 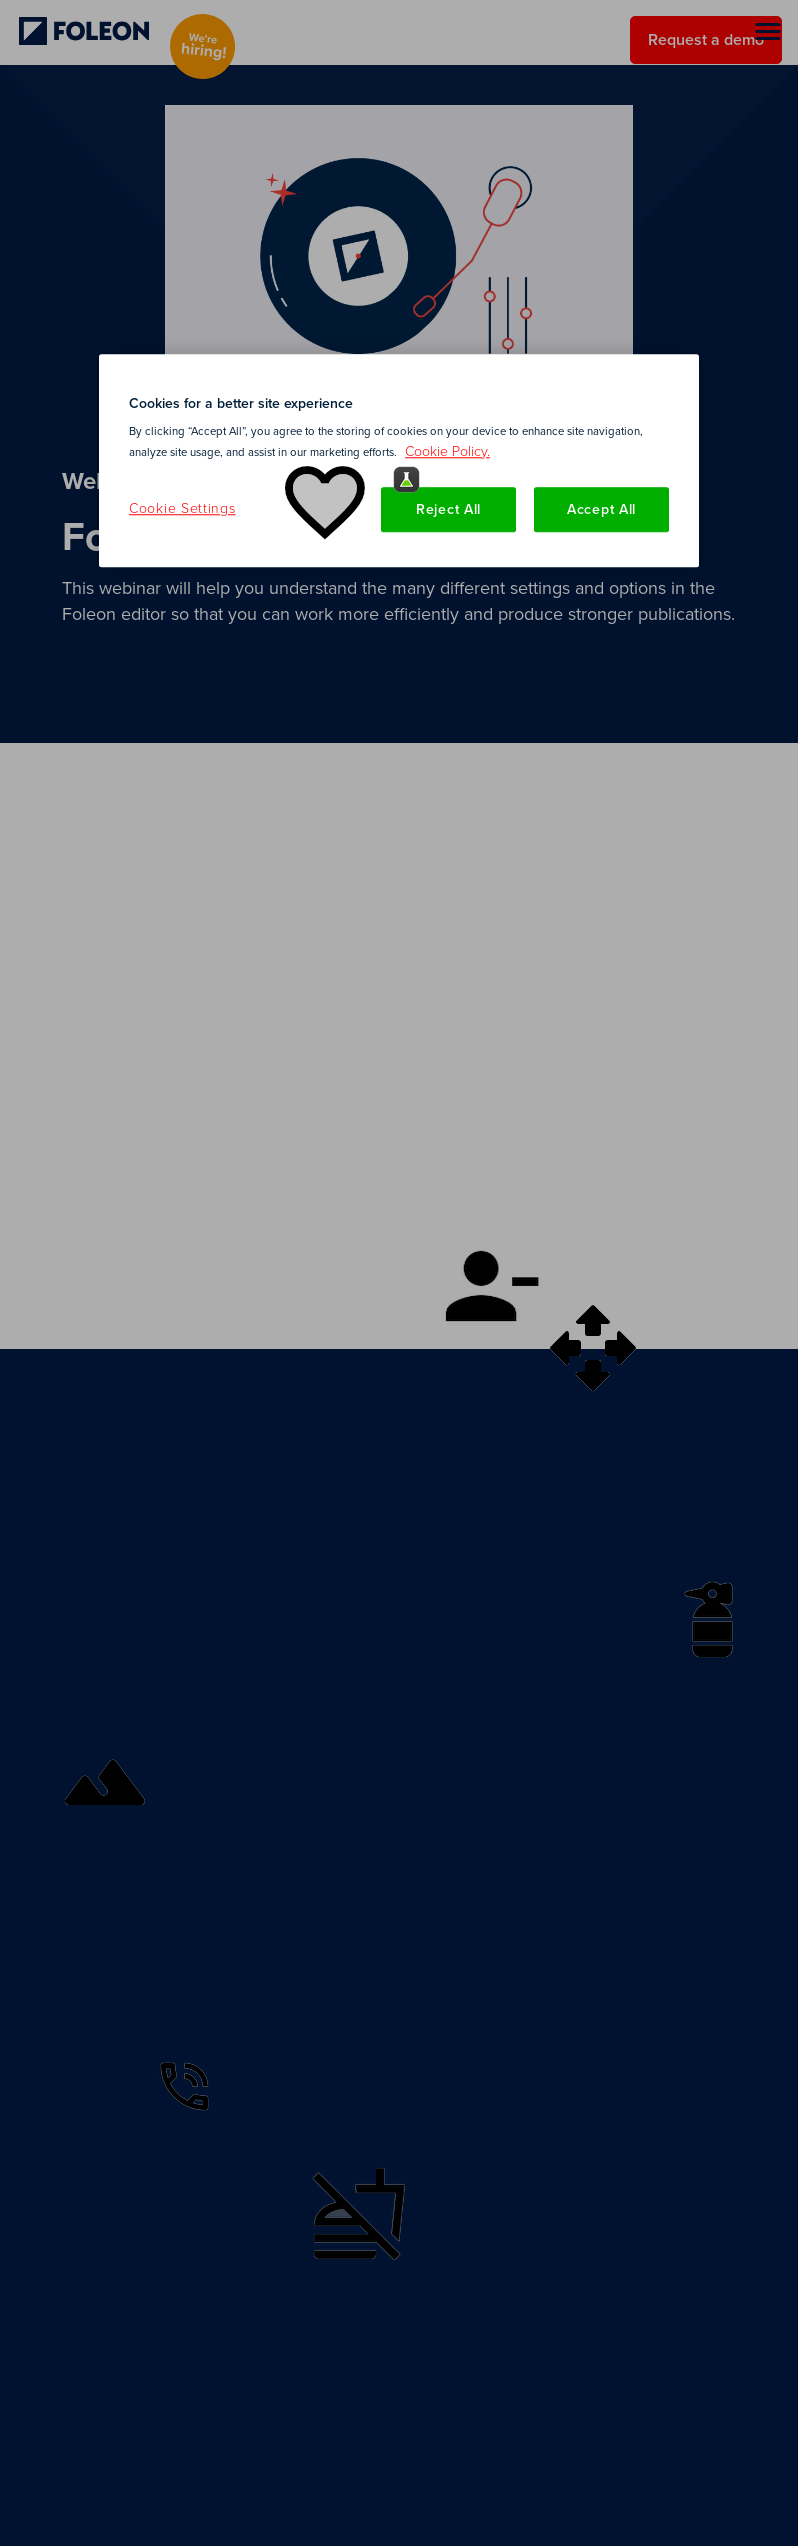 I want to click on add to favorites, so click(x=325, y=502).